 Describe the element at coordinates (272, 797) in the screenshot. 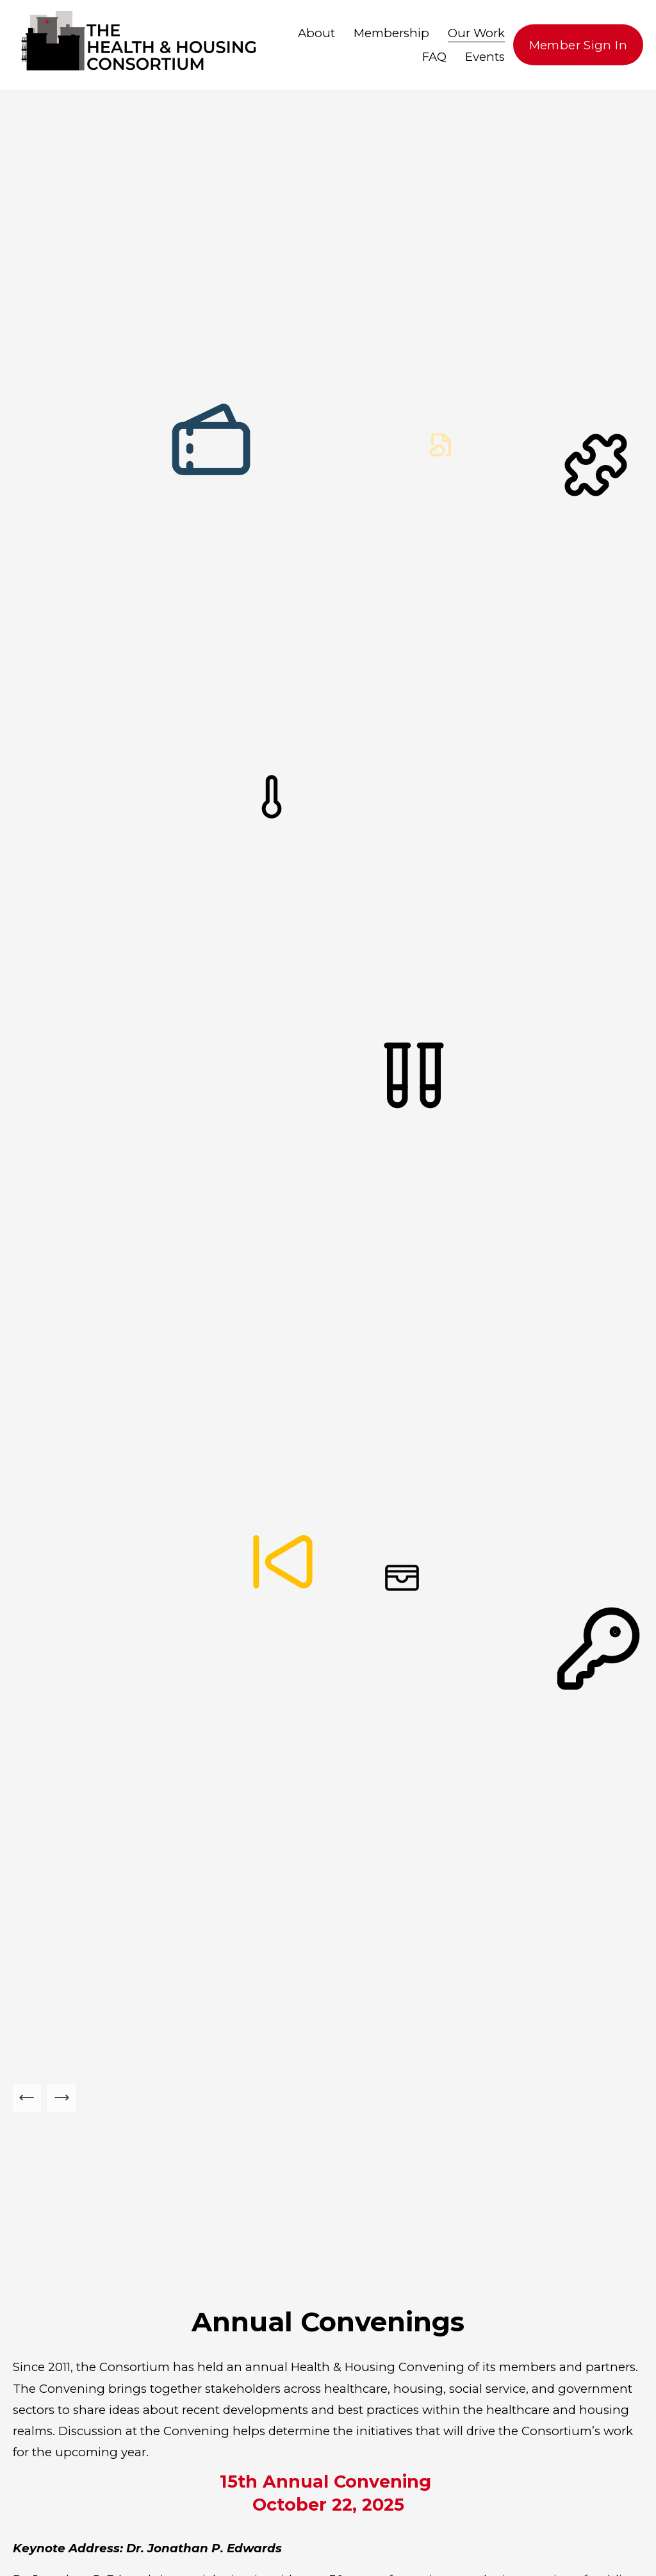

I see `view current temperature reading` at that location.